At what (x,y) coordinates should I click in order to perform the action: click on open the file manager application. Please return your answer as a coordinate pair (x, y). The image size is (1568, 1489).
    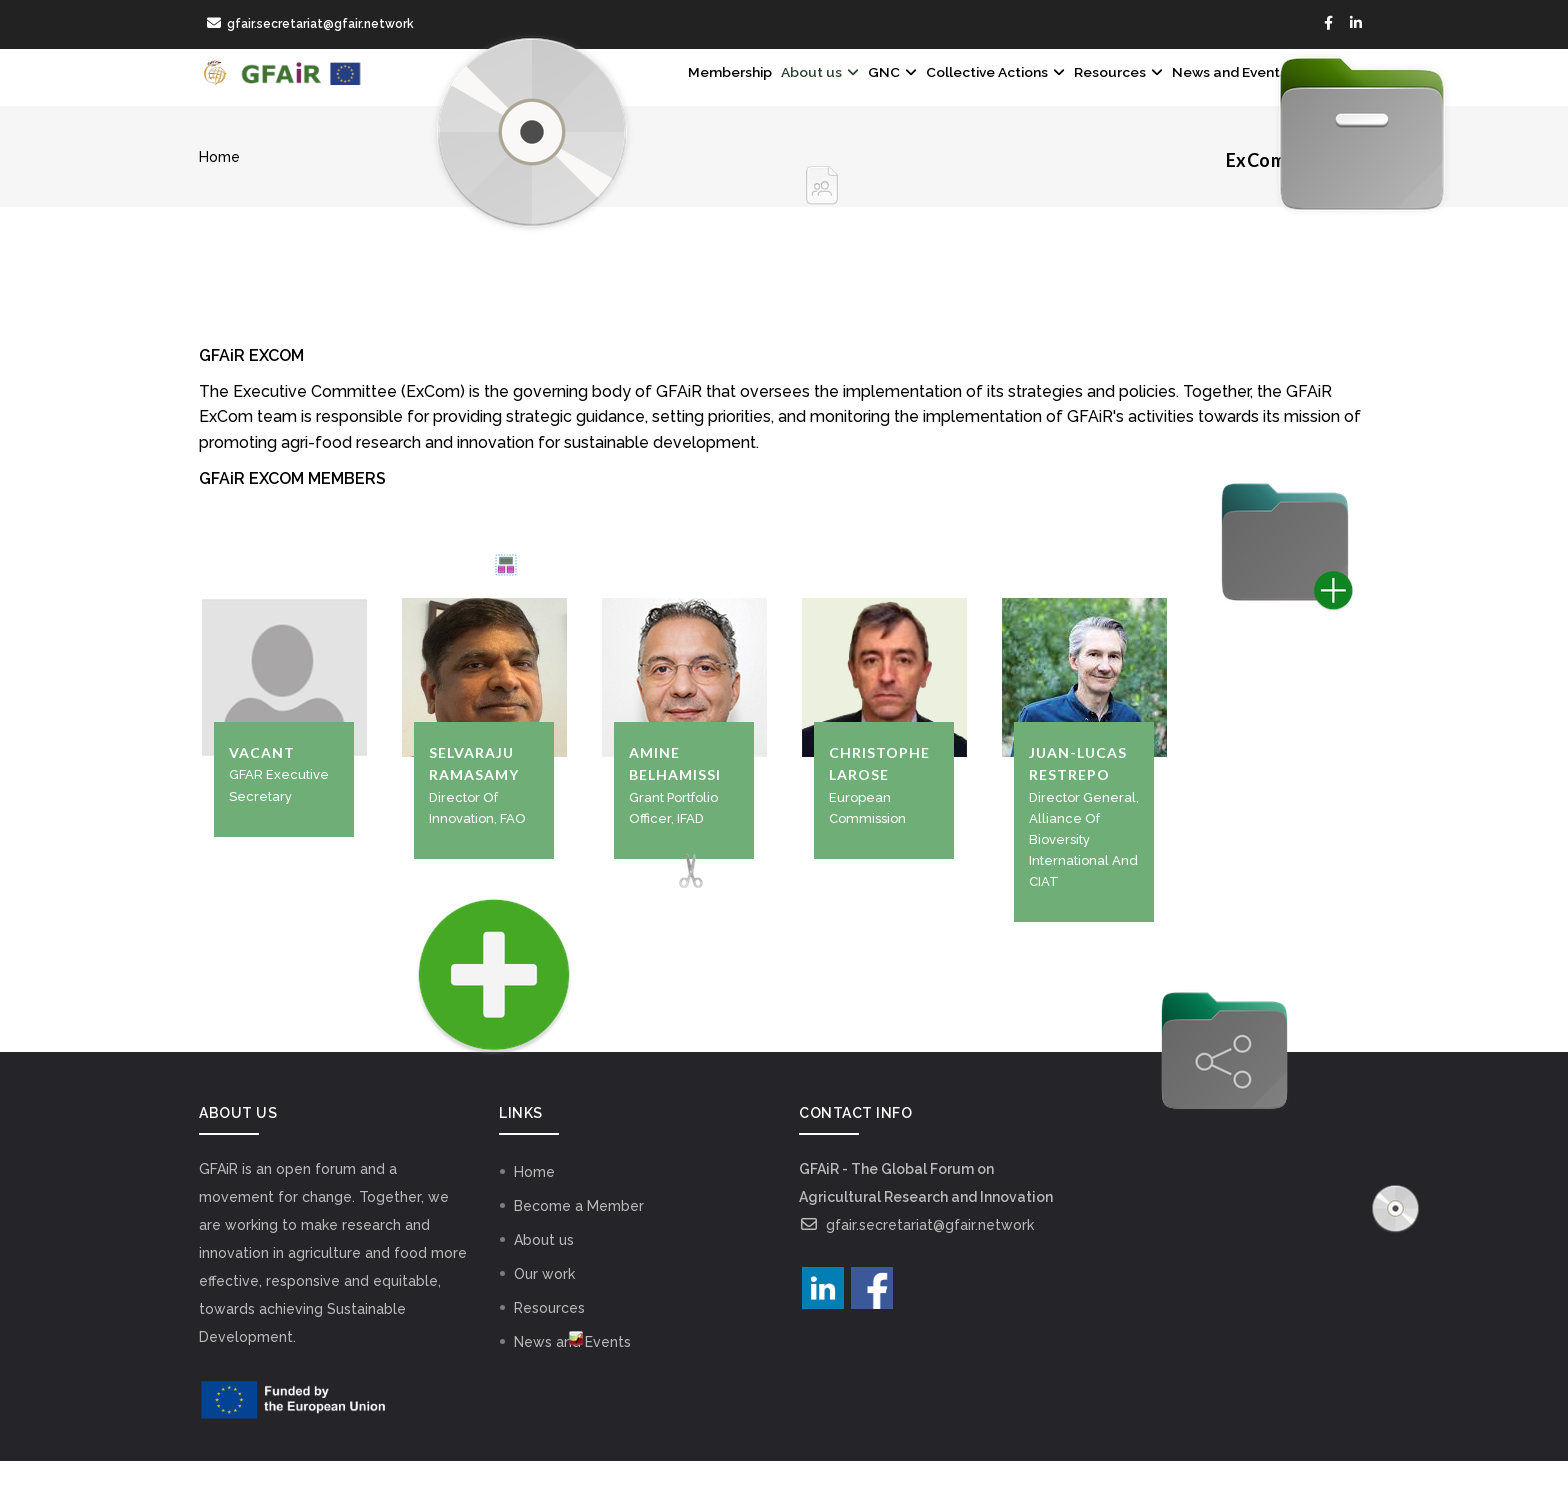
    Looking at the image, I should click on (1362, 134).